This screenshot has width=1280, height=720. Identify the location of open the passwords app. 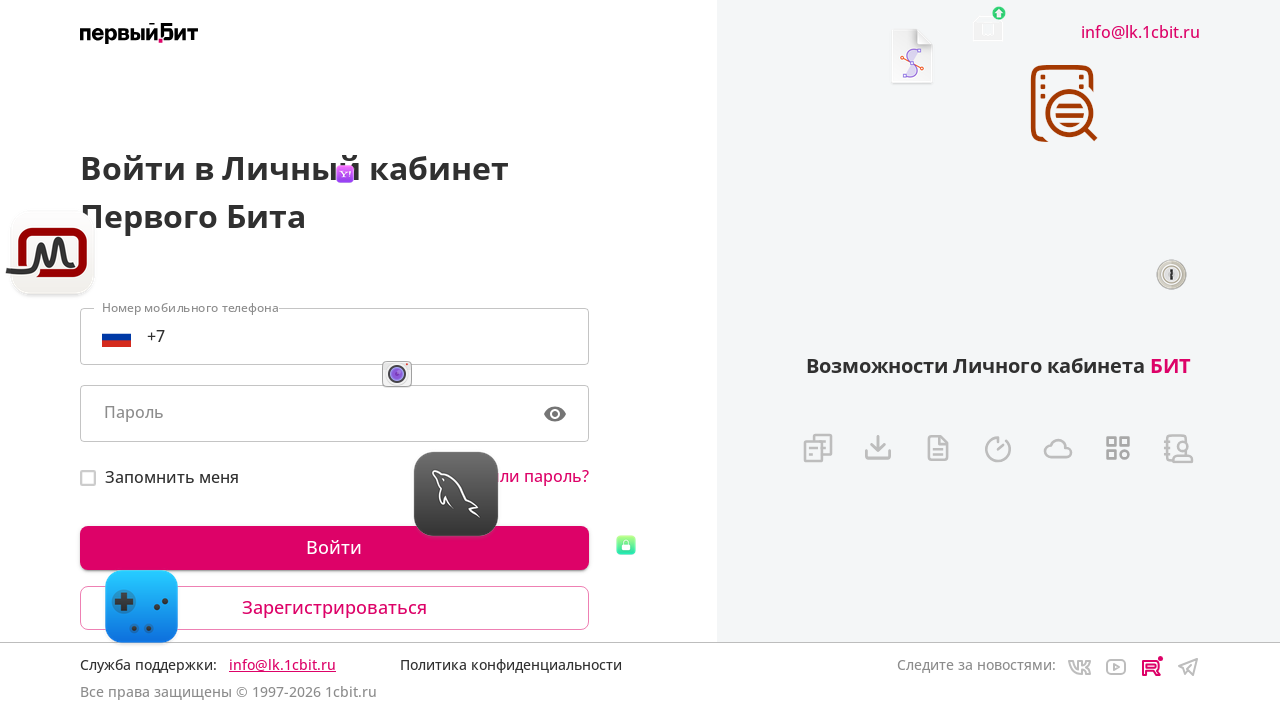
(1171, 274).